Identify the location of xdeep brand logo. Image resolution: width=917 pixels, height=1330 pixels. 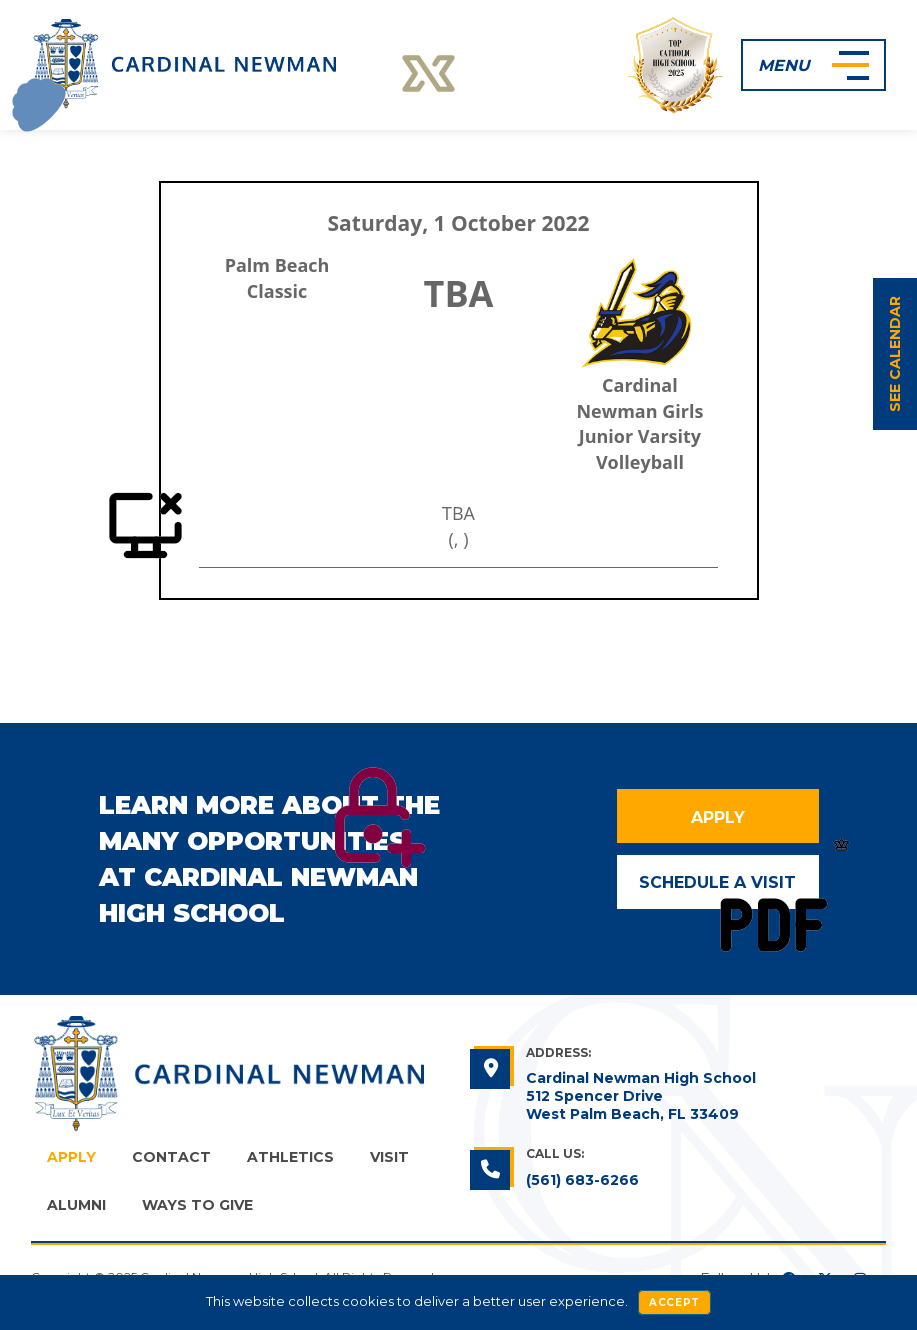
(428, 73).